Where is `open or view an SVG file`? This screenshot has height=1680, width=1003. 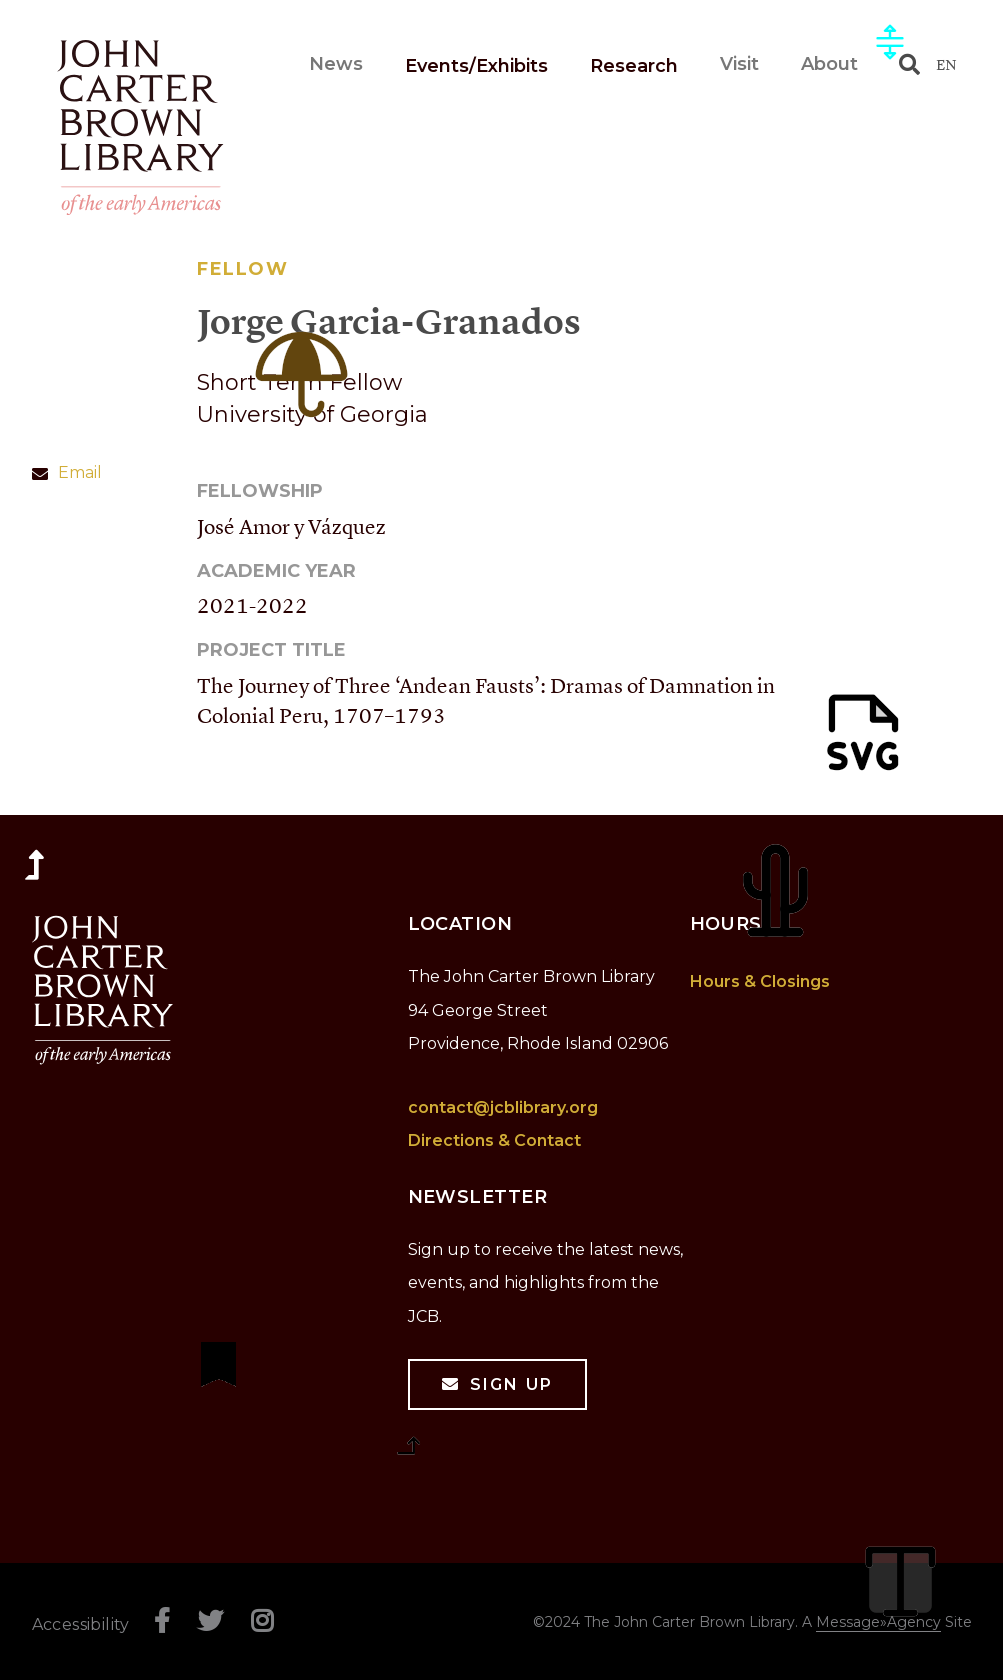 open or view an SVG file is located at coordinates (863, 735).